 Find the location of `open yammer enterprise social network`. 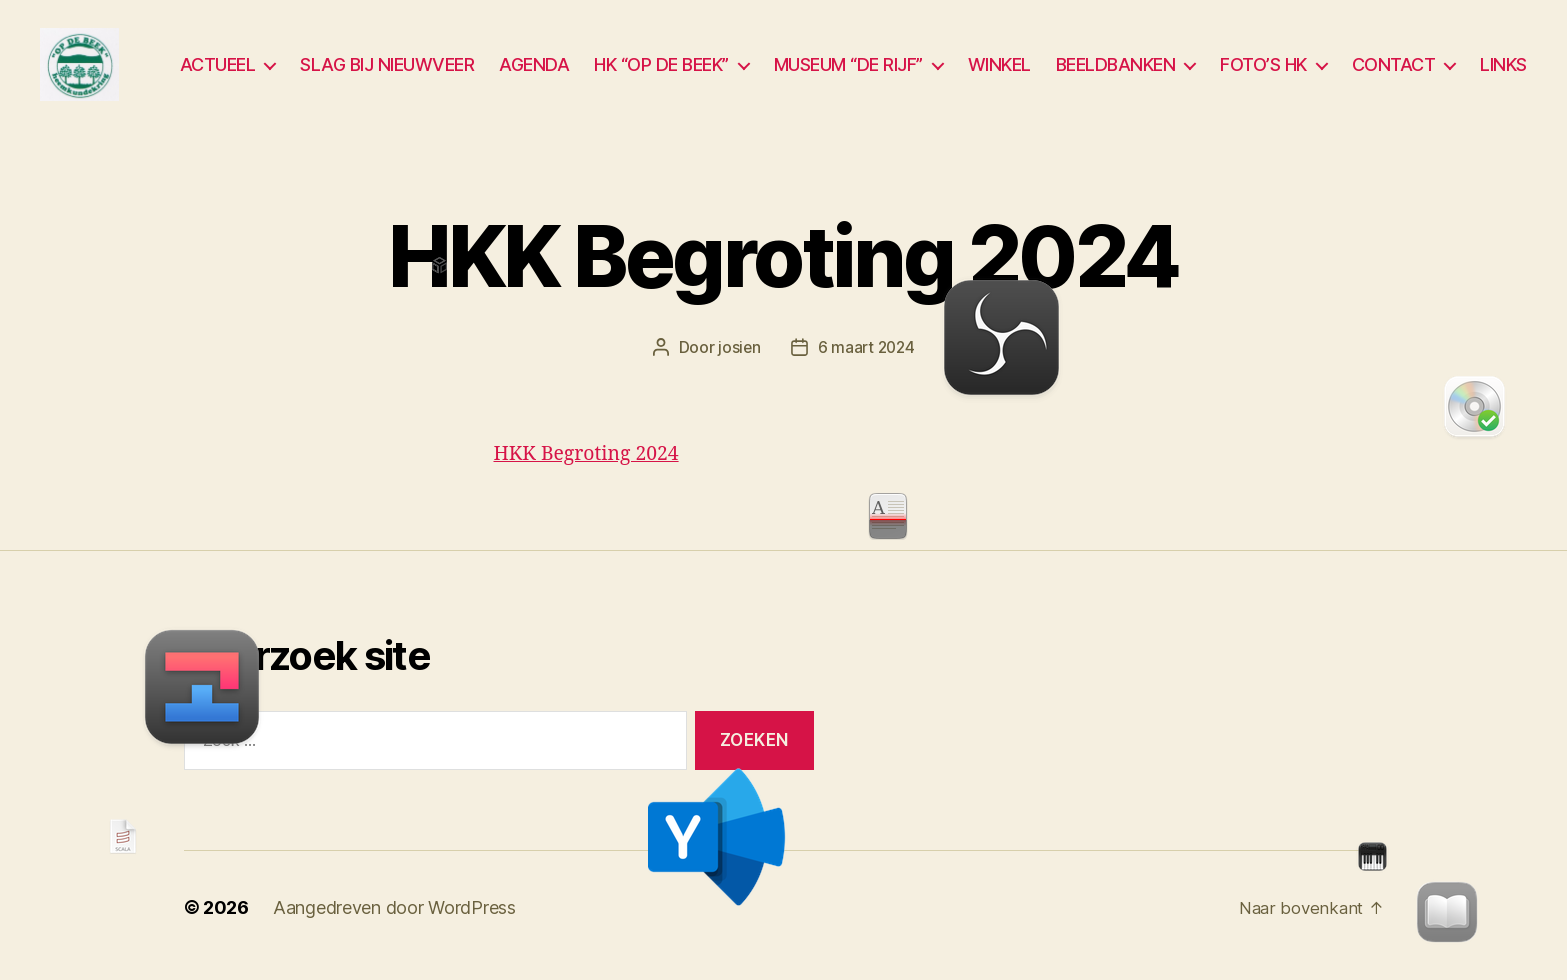

open yammer enterprise social network is located at coordinates (718, 837).